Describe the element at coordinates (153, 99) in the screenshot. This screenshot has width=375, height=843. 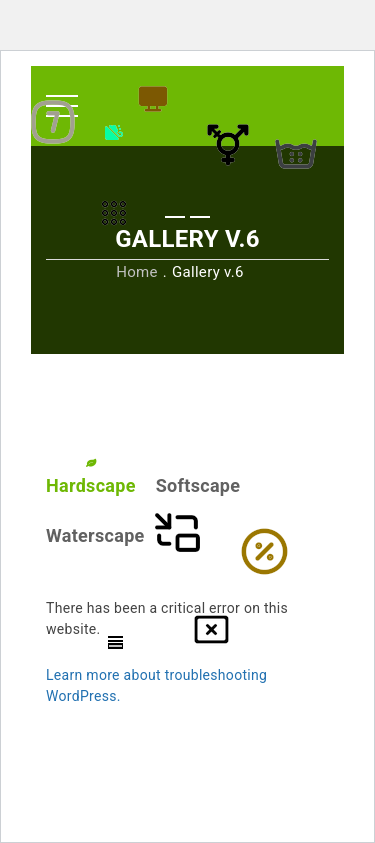
I see `switch to desktop view` at that location.